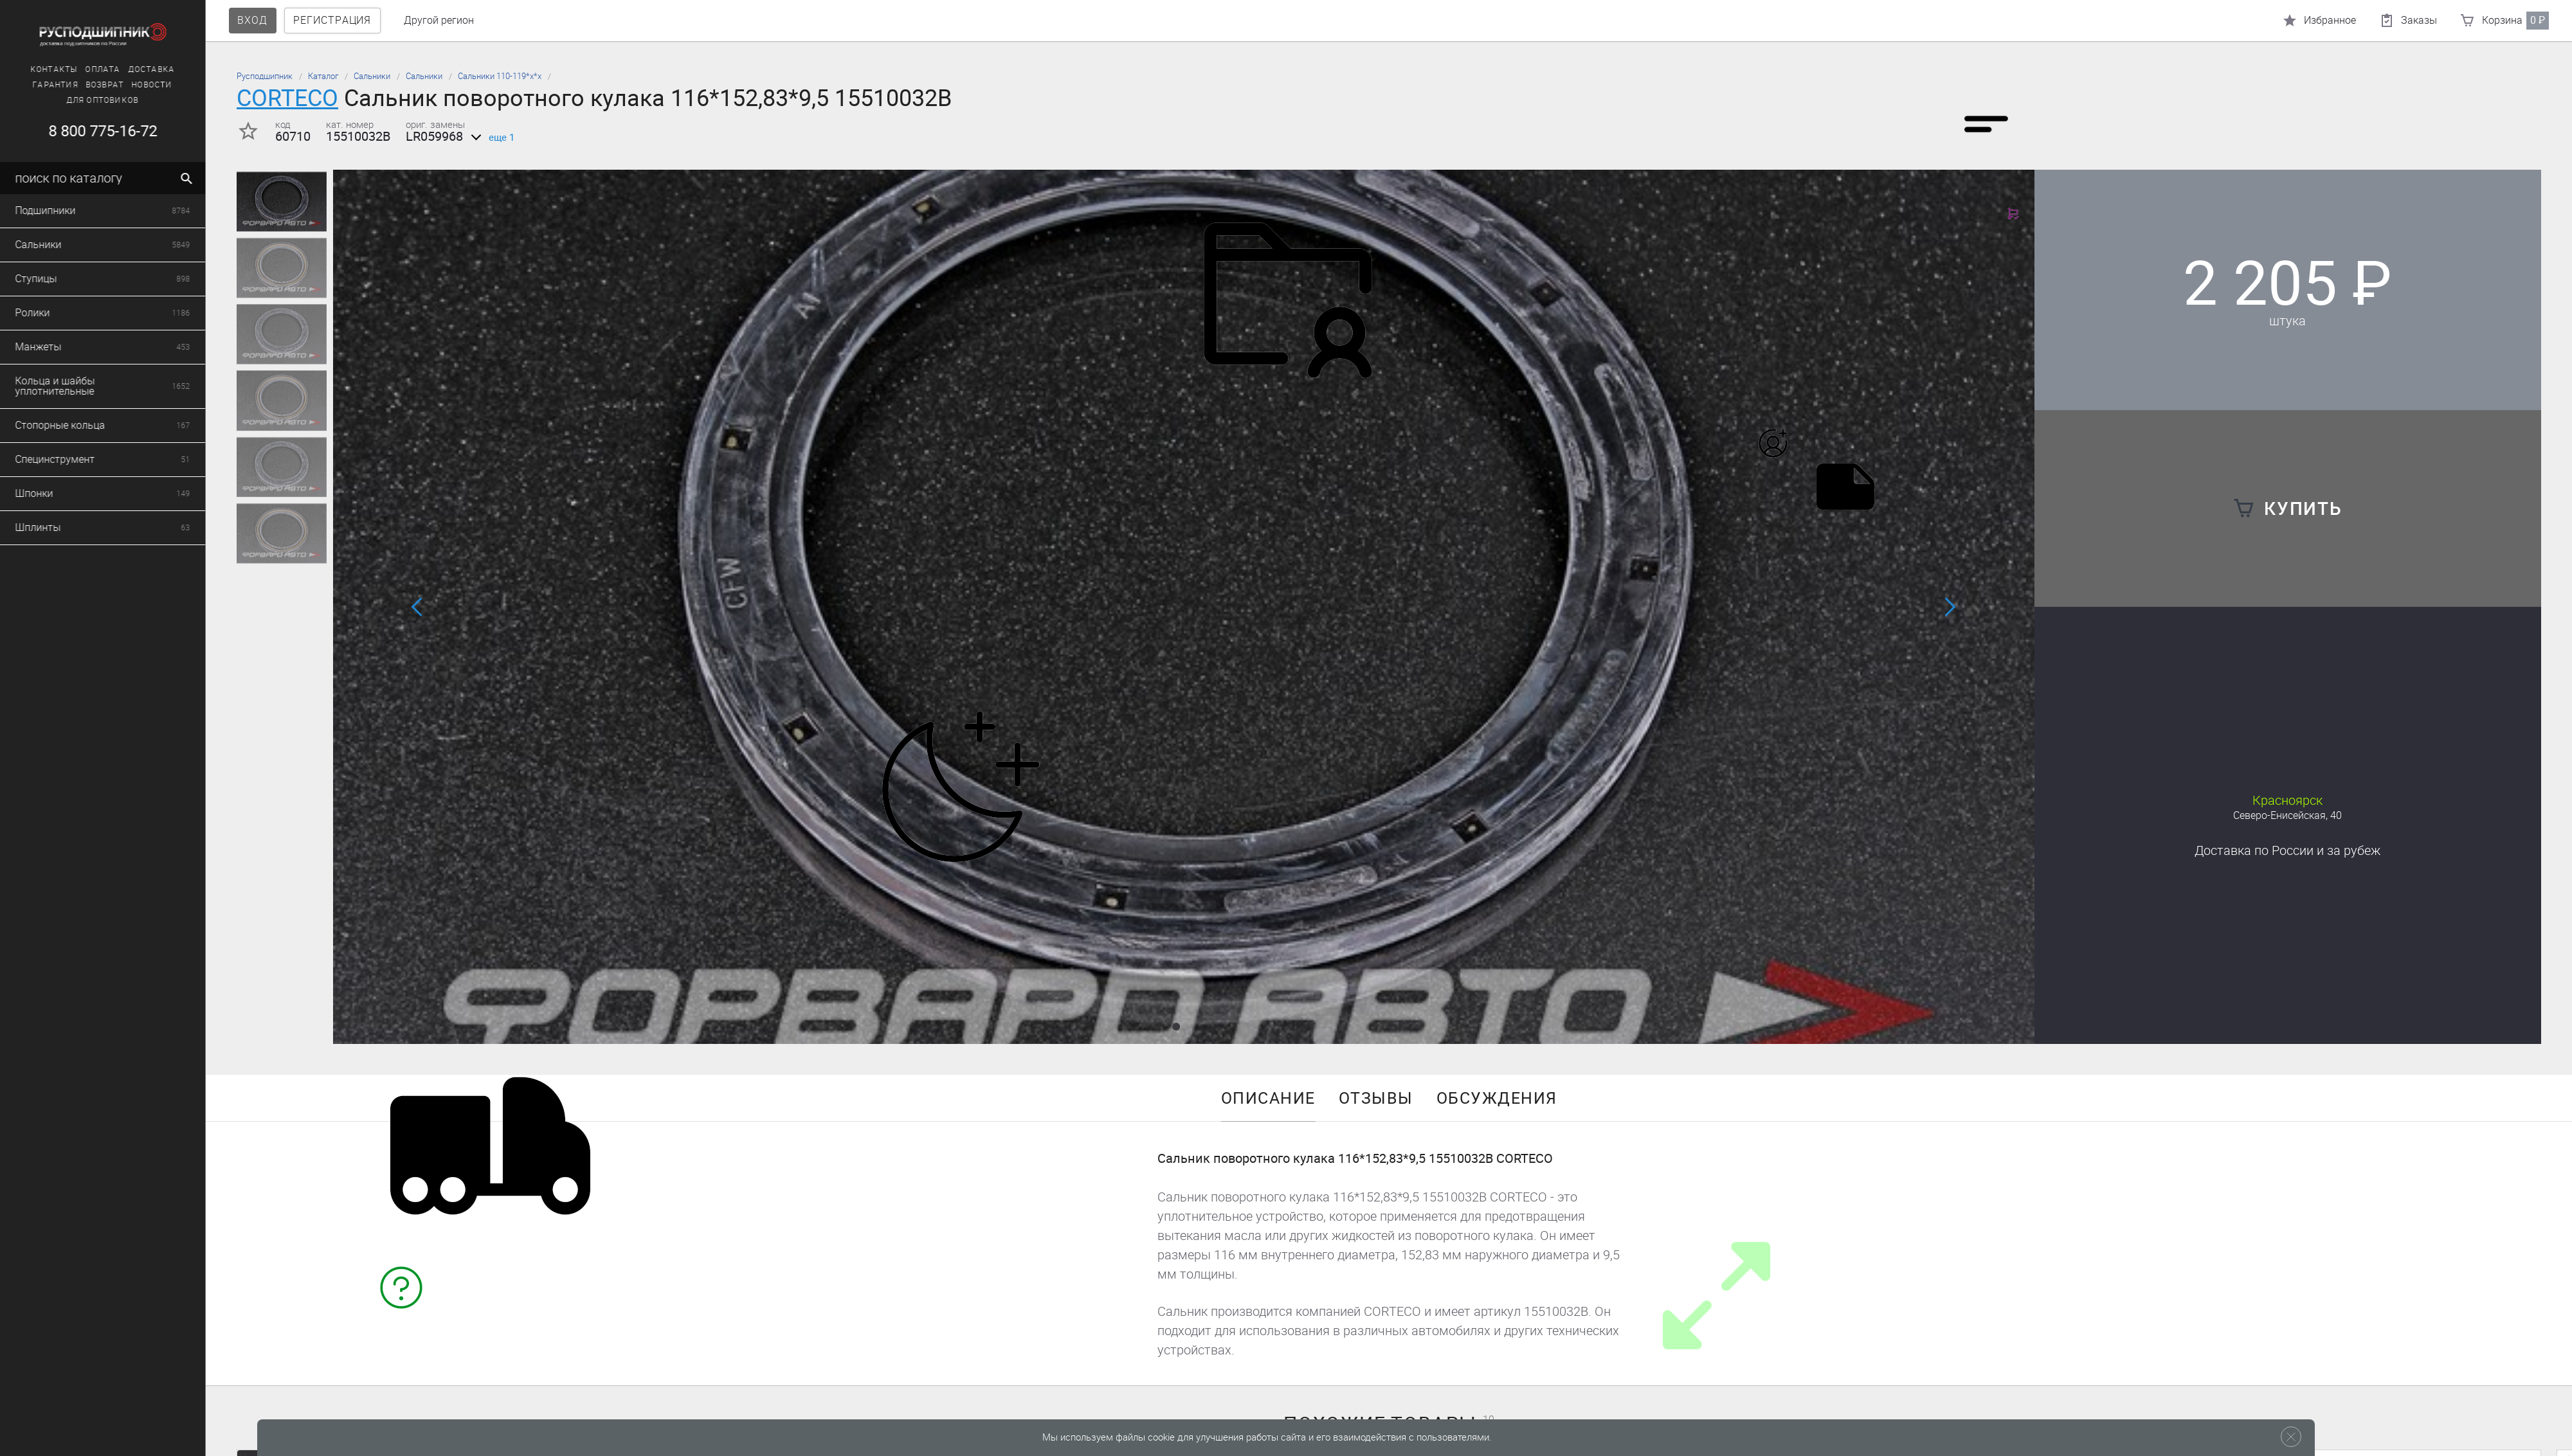 The width and height of the screenshot is (2572, 1456). I want to click on enable dark mode or night theme, so click(954, 789).